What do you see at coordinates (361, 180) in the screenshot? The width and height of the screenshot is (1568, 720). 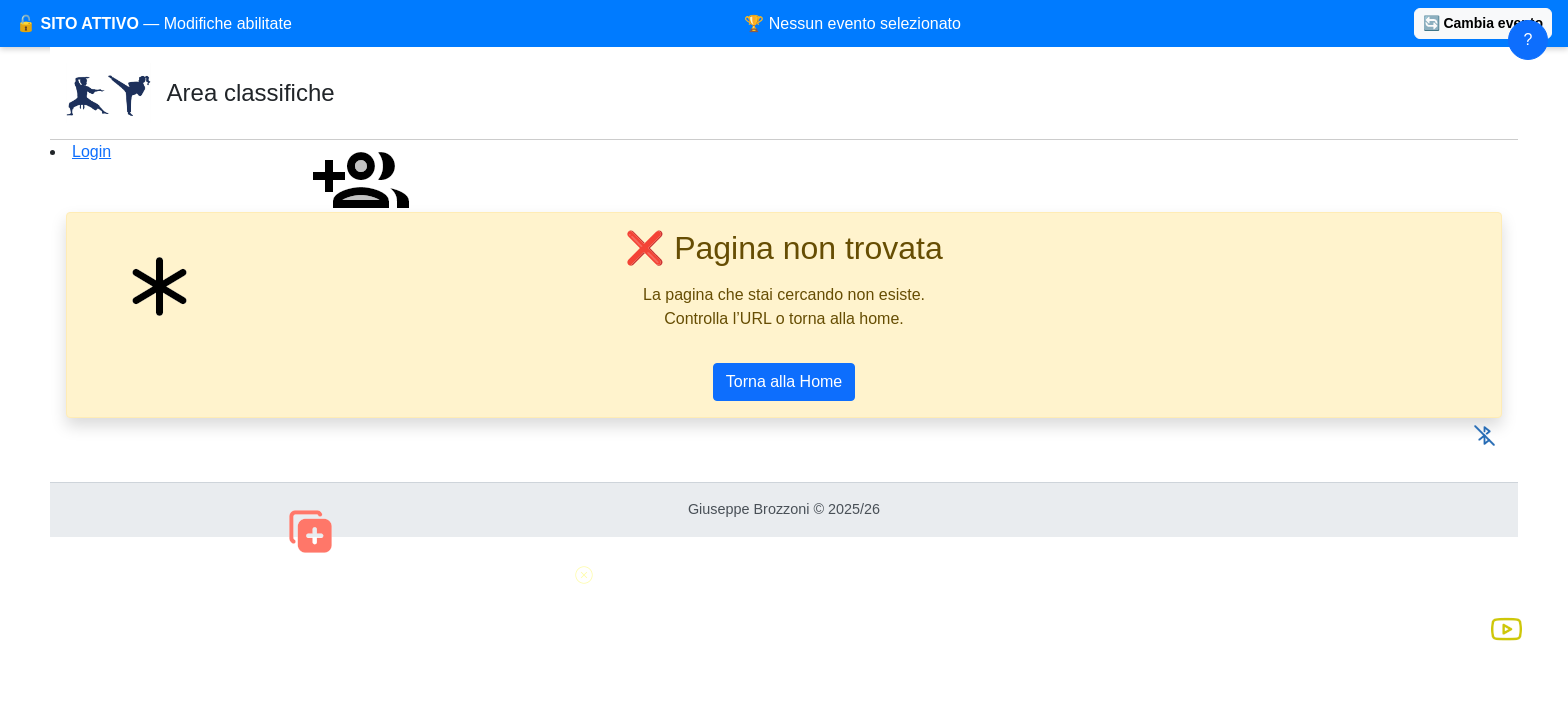 I see `add a new member to a group` at bounding box center [361, 180].